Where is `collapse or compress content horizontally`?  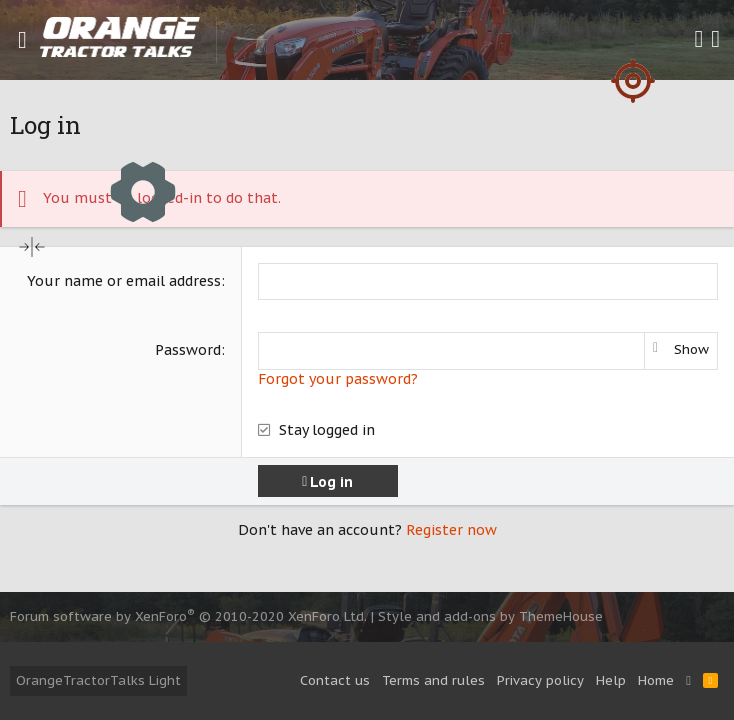 collapse or compress content horizontally is located at coordinates (32, 247).